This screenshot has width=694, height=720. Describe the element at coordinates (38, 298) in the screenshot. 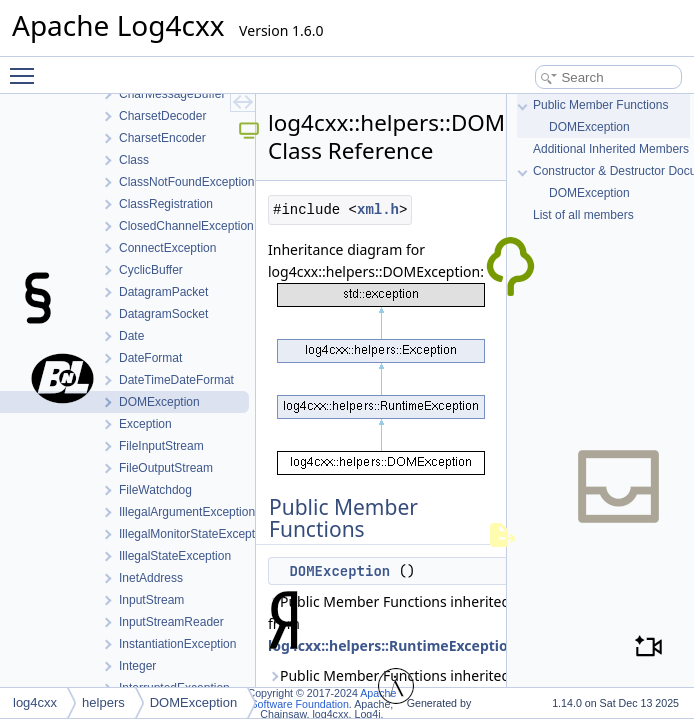

I see `indicates a section or paragraph marker` at that location.